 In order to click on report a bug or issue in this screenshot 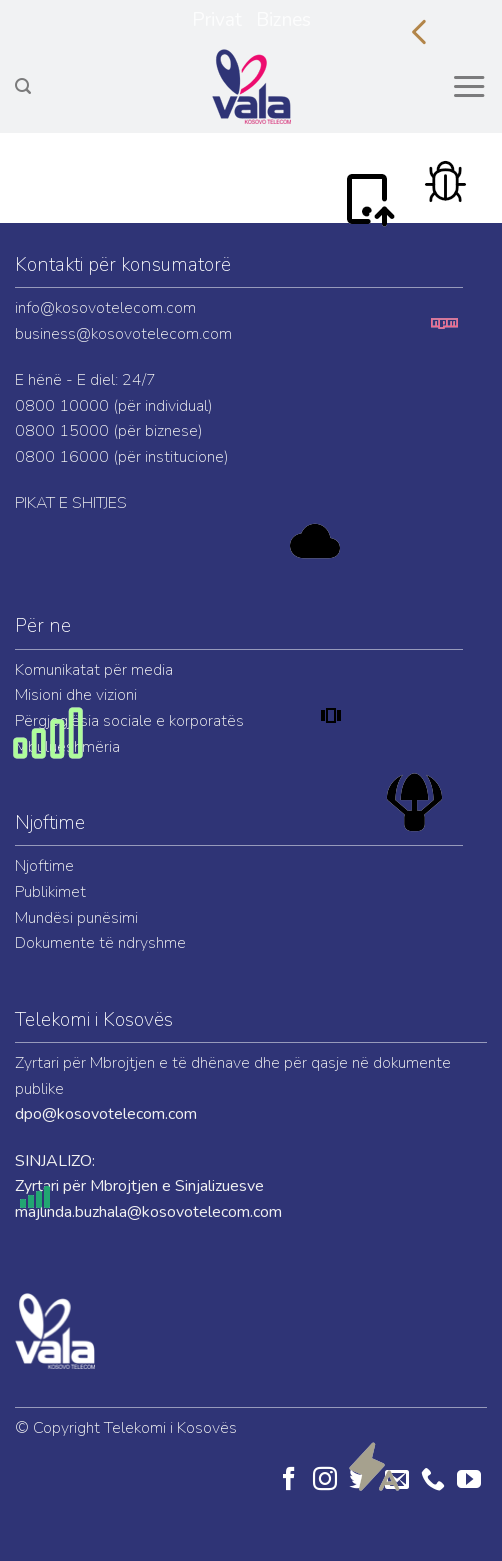, I will do `click(445, 181)`.